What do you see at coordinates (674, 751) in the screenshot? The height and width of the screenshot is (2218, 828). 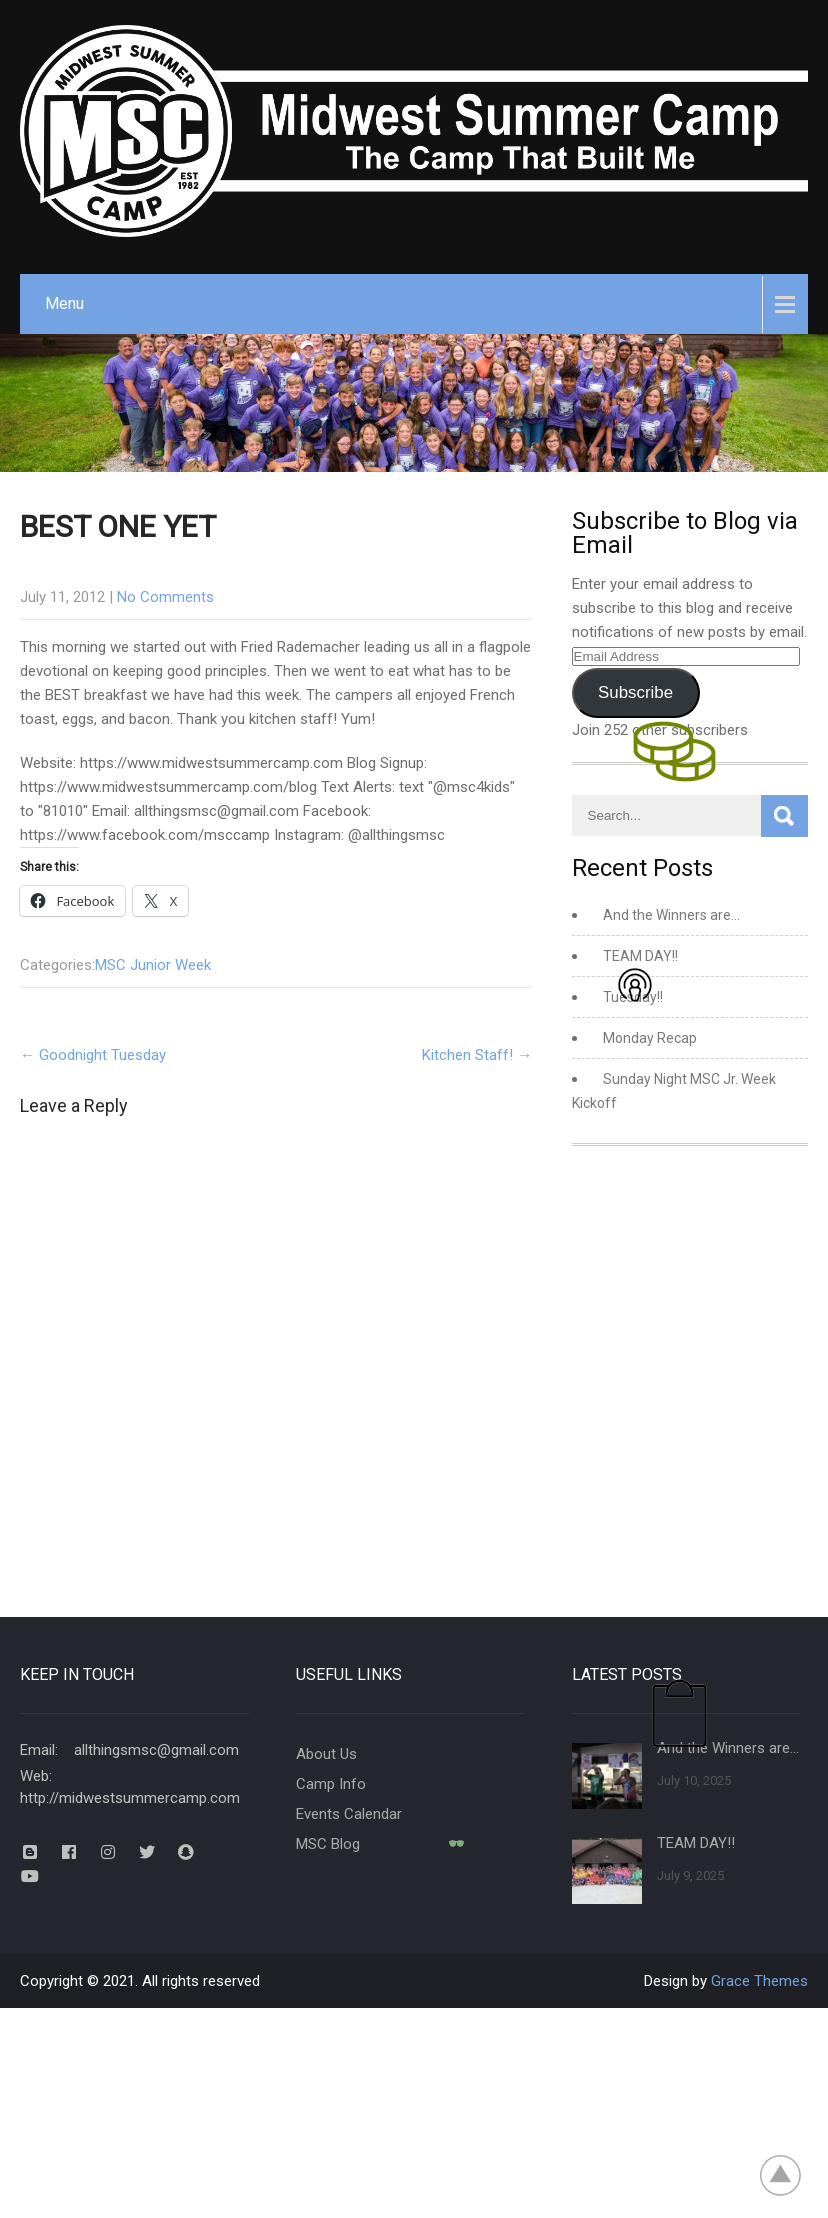 I see `view your coin balance or currency` at bounding box center [674, 751].